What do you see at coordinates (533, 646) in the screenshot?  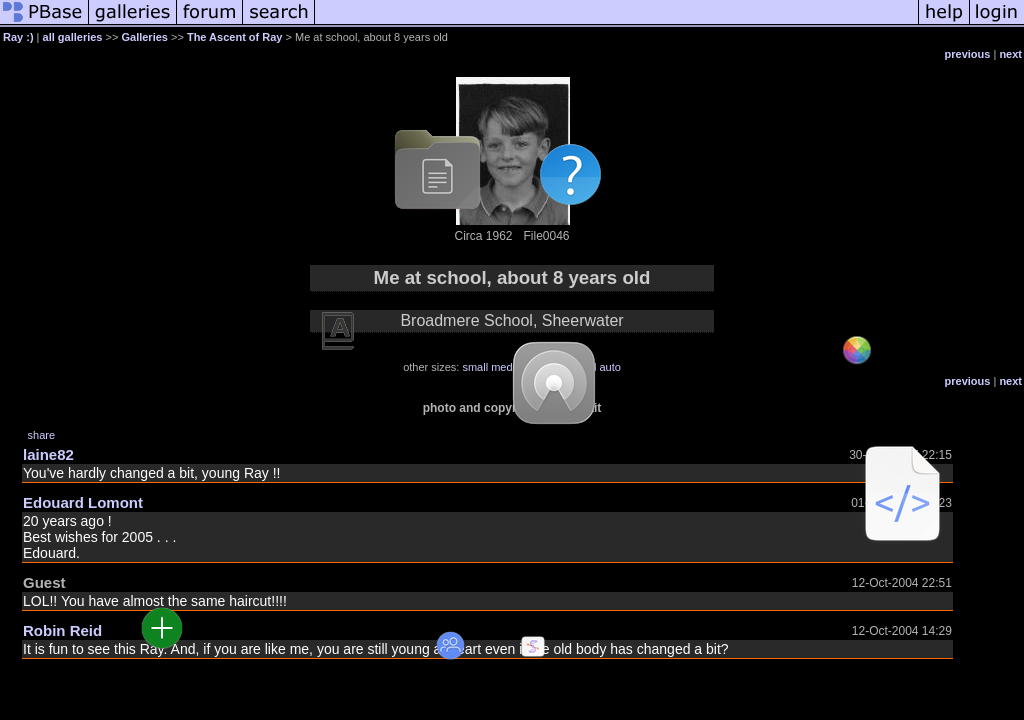 I see `compressed SVG vector image file` at bounding box center [533, 646].